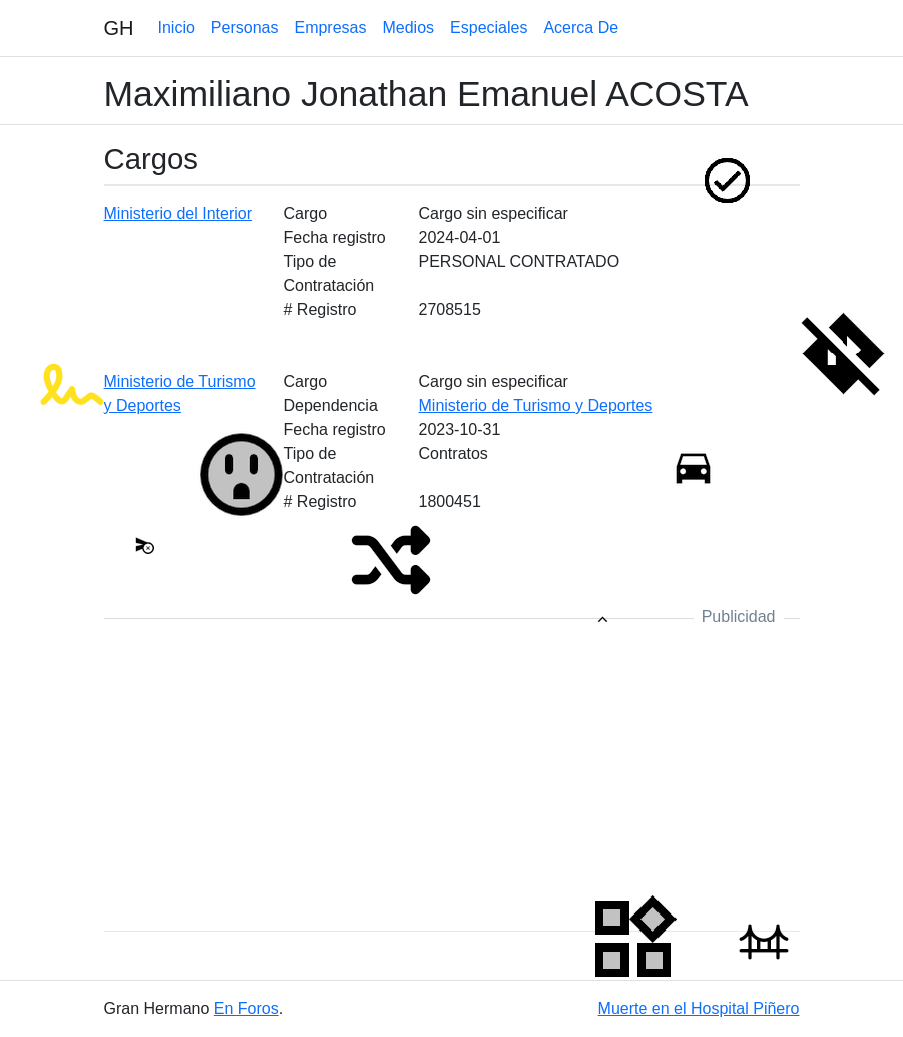  What do you see at coordinates (843, 353) in the screenshot?
I see `directions are unavailable or disabled` at bounding box center [843, 353].